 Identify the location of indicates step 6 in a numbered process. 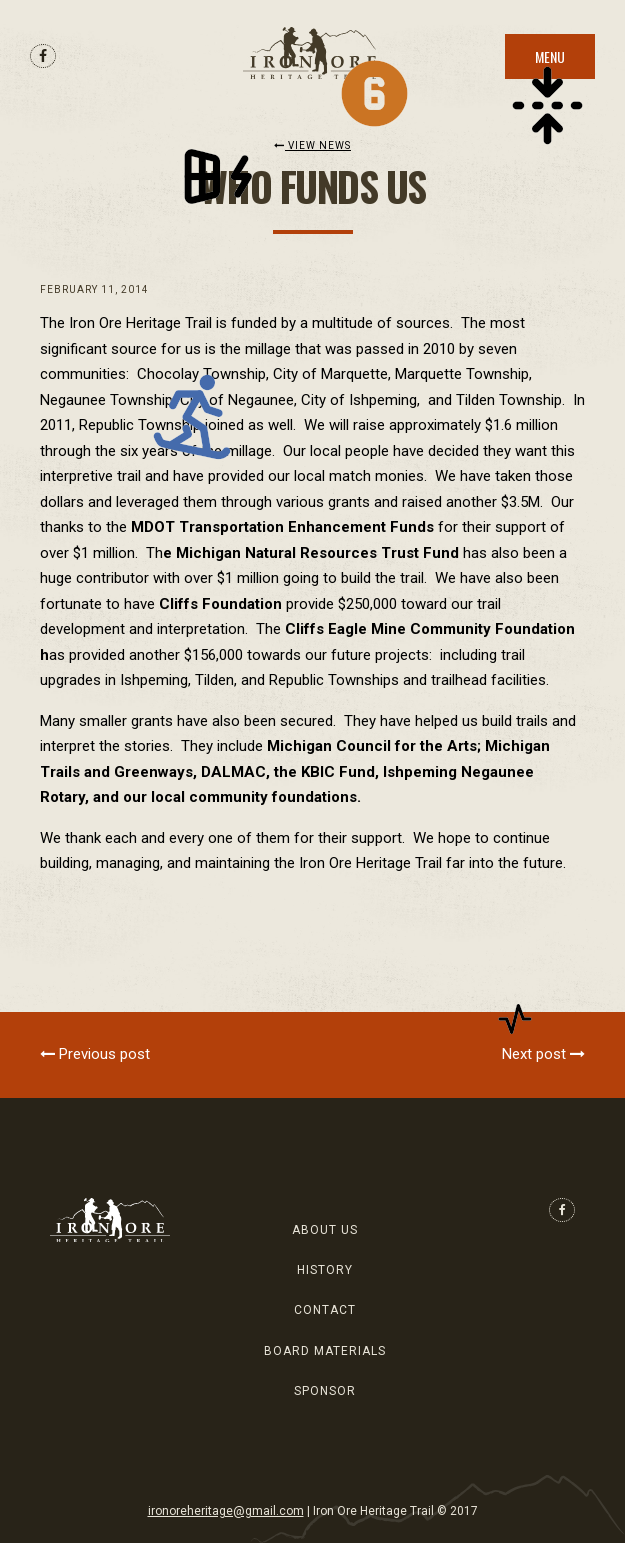
(374, 93).